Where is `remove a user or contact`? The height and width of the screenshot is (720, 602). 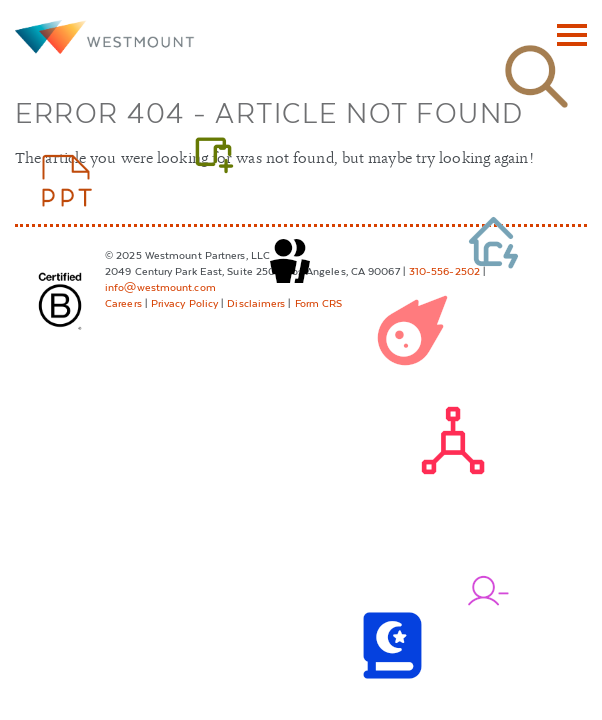 remove a user or contact is located at coordinates (487, 592).